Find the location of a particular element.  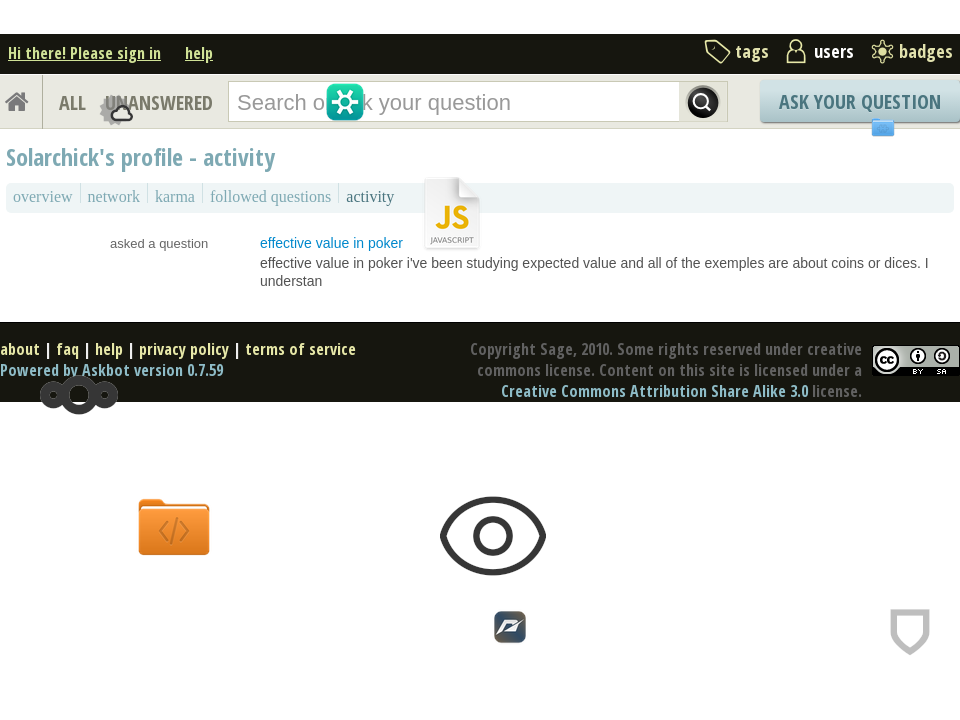

a javascript source code file is located at coordinates (452, 214).